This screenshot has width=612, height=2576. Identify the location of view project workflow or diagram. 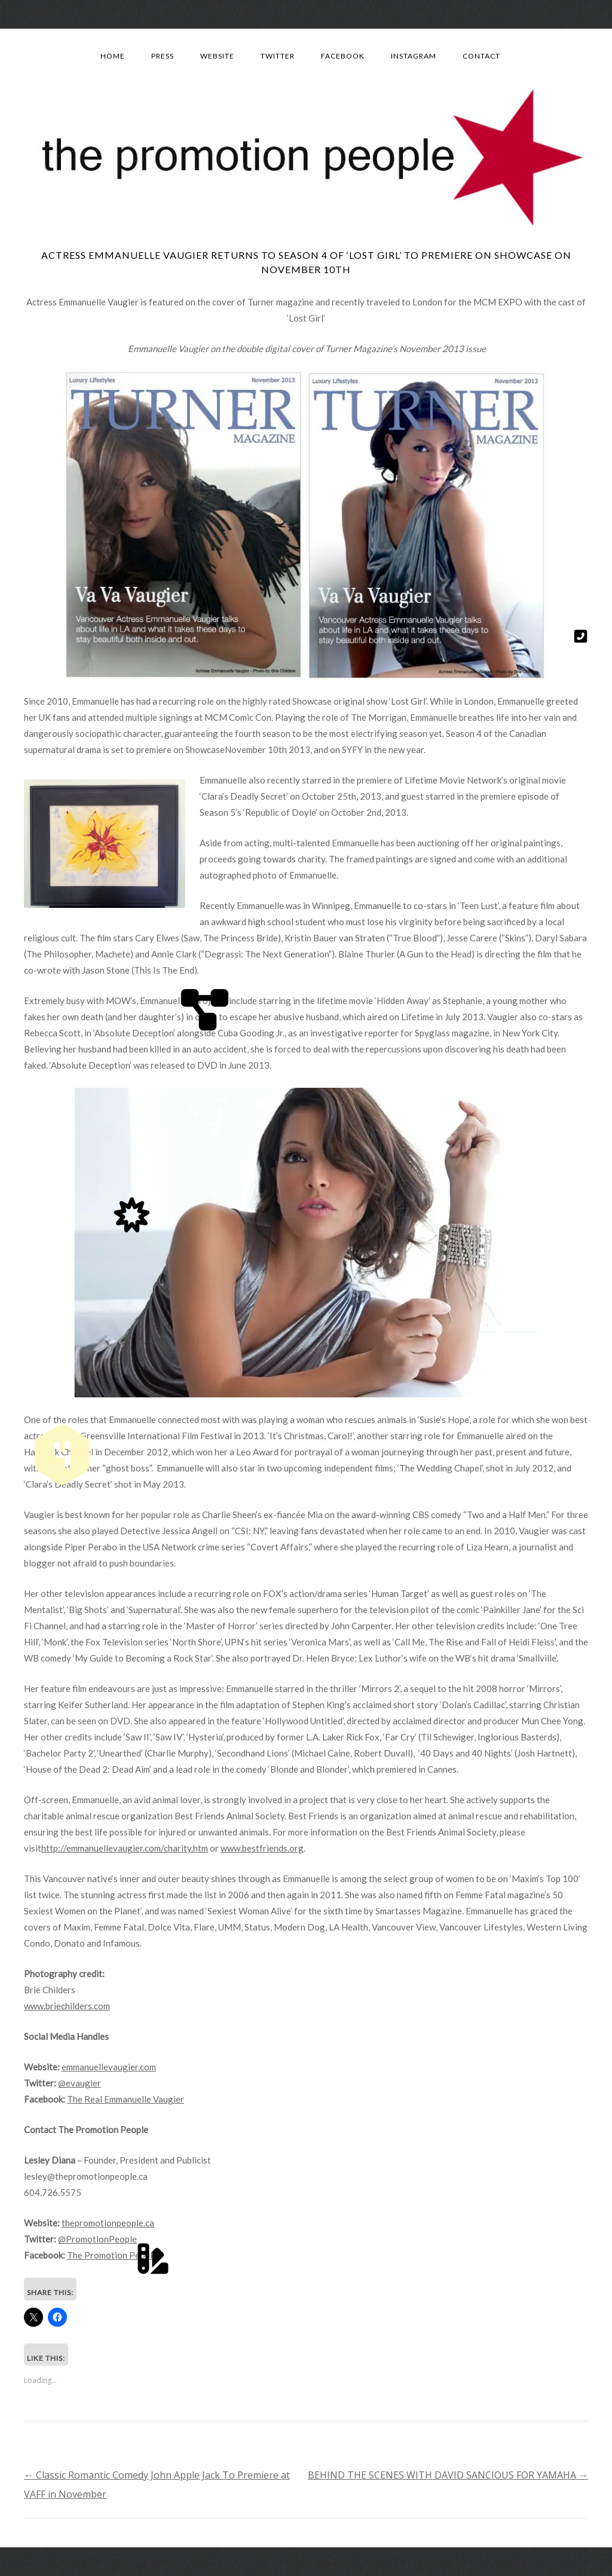
(204, 1009).